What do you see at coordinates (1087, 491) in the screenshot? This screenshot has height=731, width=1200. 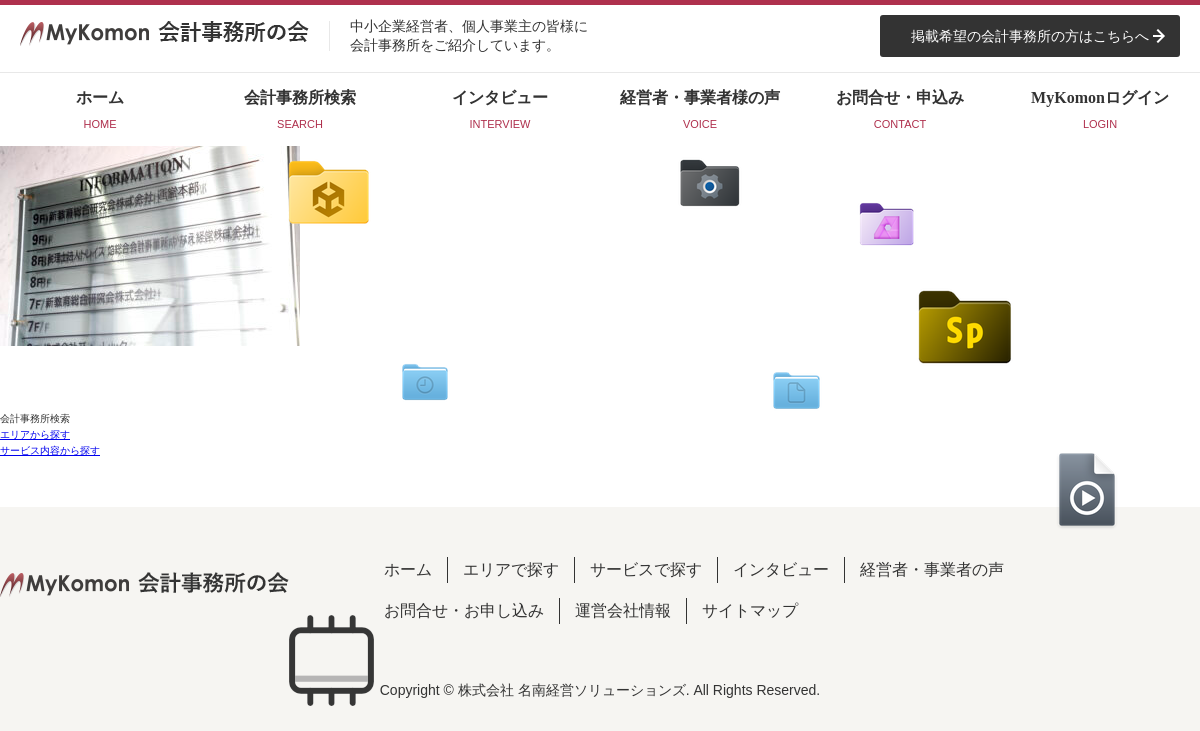 I see `a kdenlive title clip file` at bounding box center [1087, 491].